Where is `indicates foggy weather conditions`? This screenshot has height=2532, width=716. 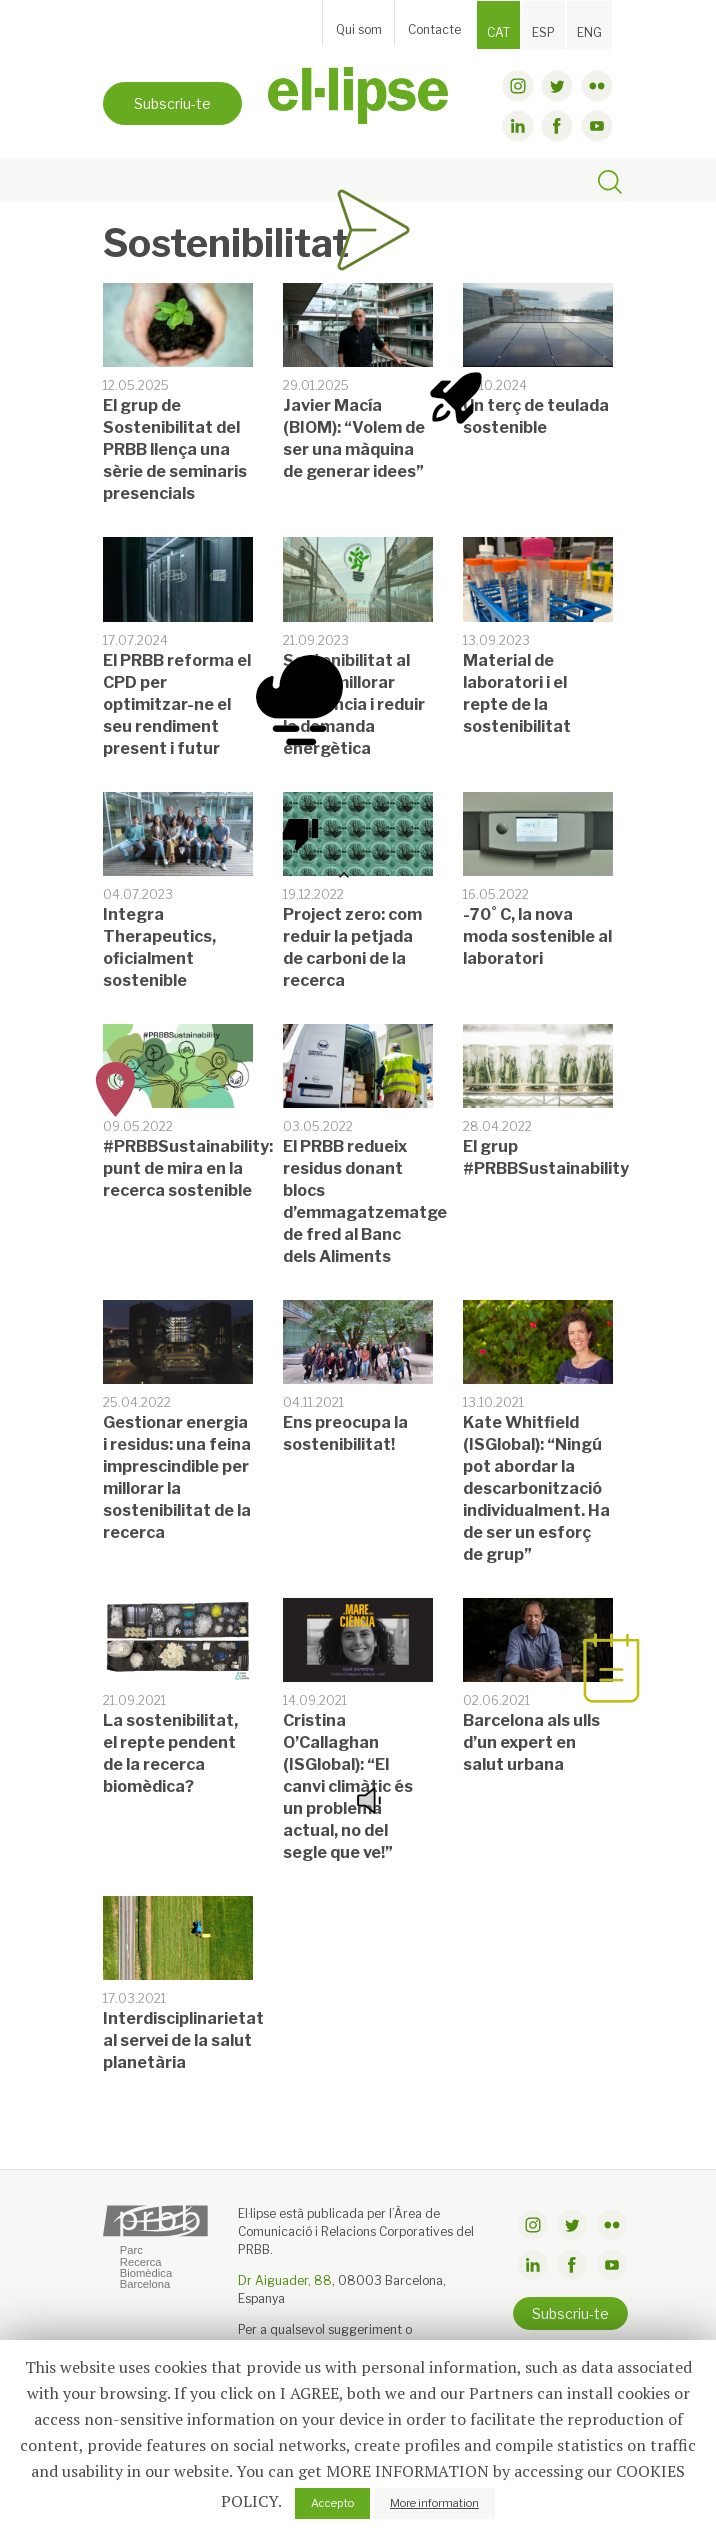
indicates foggy weather conditions is located at coordinates (299, 698).